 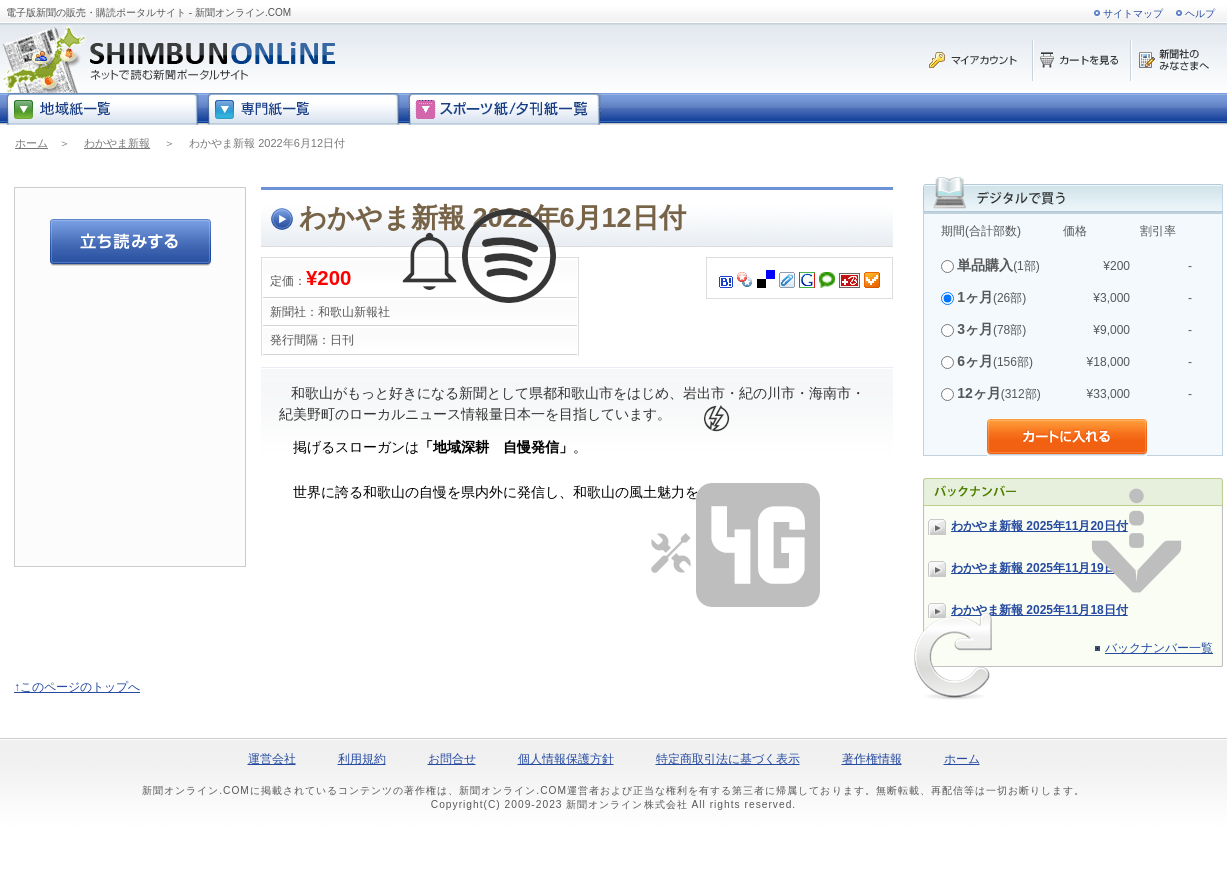 I want to click on access thunderbolt port settings, so click(x=716, y=418).